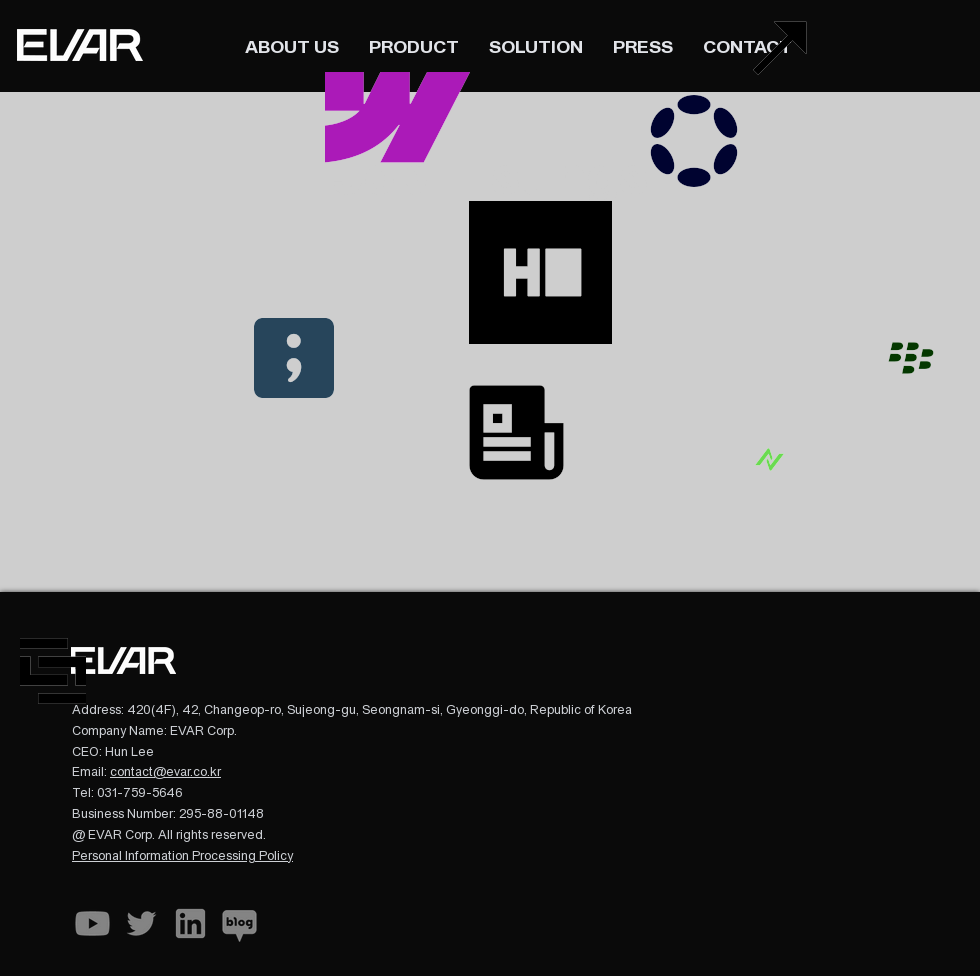 This screenshot has height=976, width=980. I want to click on open link in new tab or external window, so click(781, 47).